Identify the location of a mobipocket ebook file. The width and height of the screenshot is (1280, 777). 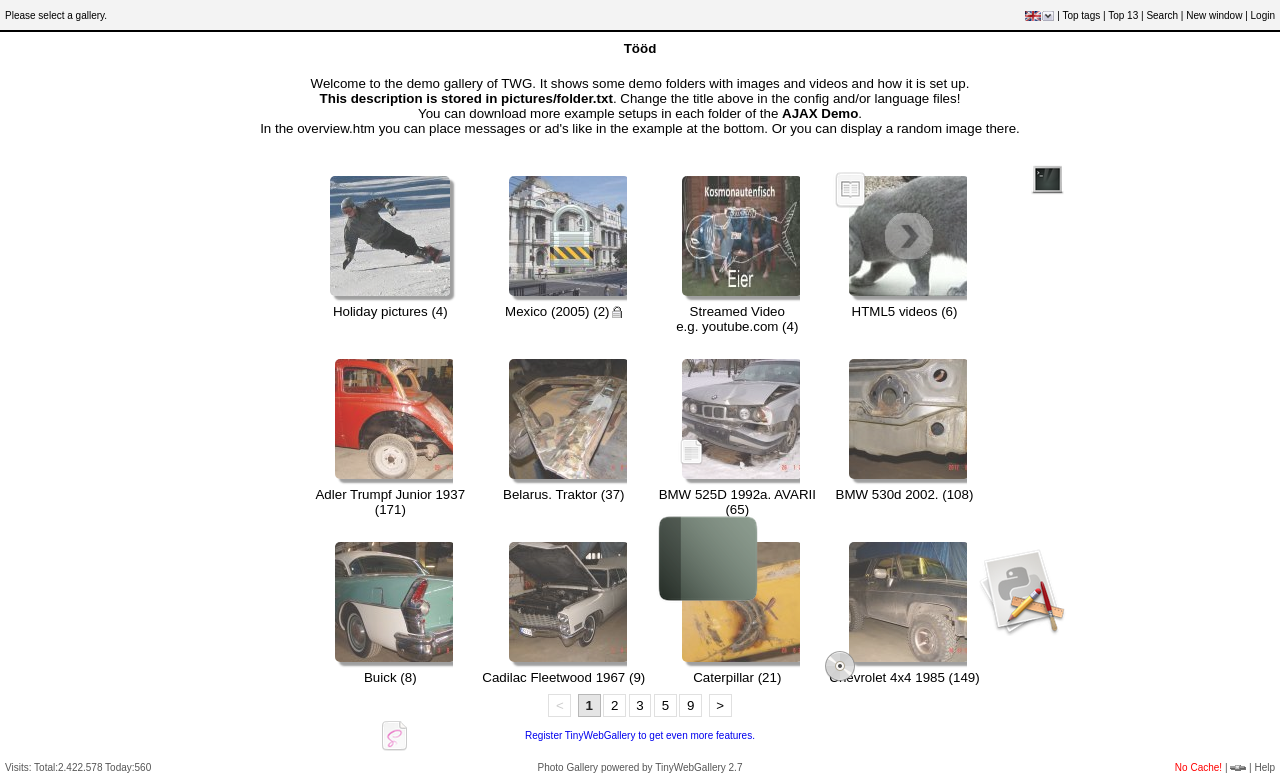
(850, 189).